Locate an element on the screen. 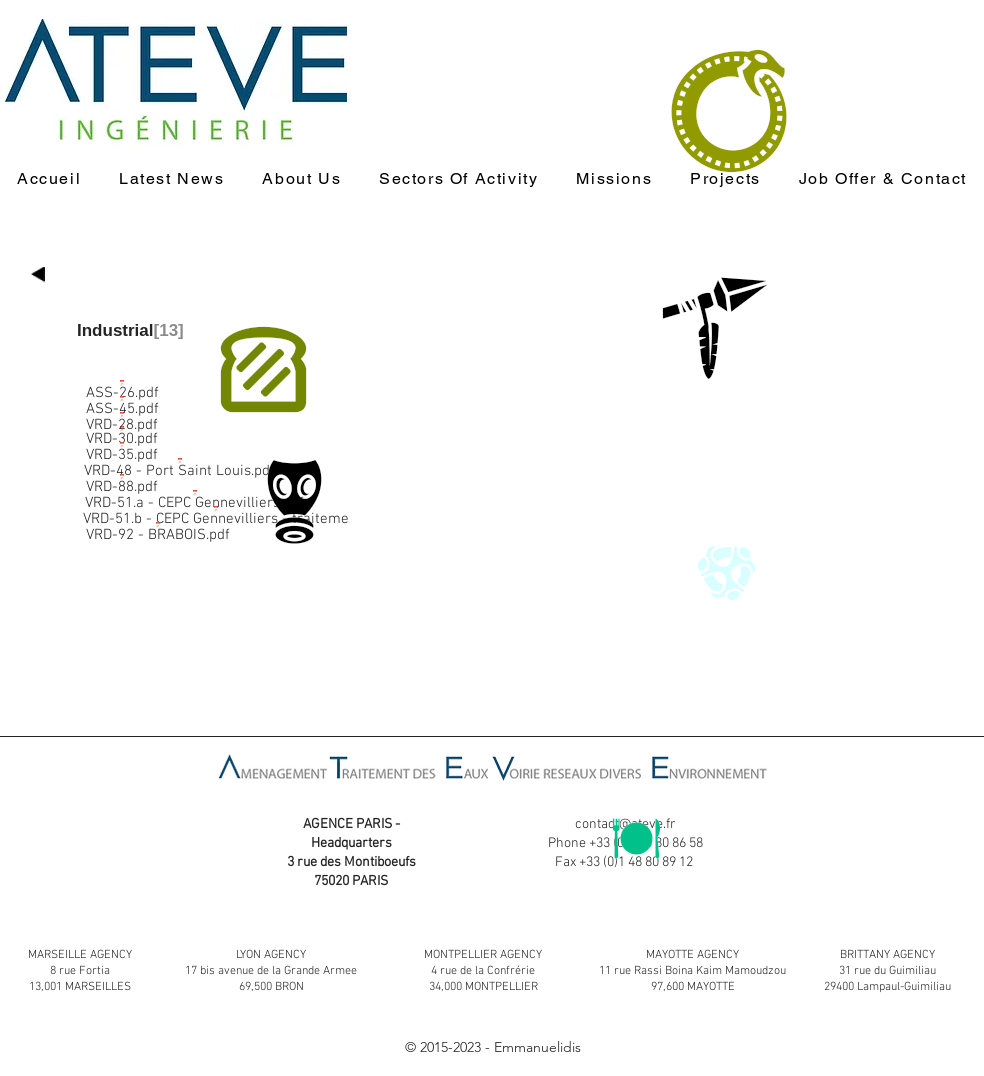 The width and height of the screenshot is (984, 1076). equip a spear weapon in your inventory is located at coordinates (714, 327).